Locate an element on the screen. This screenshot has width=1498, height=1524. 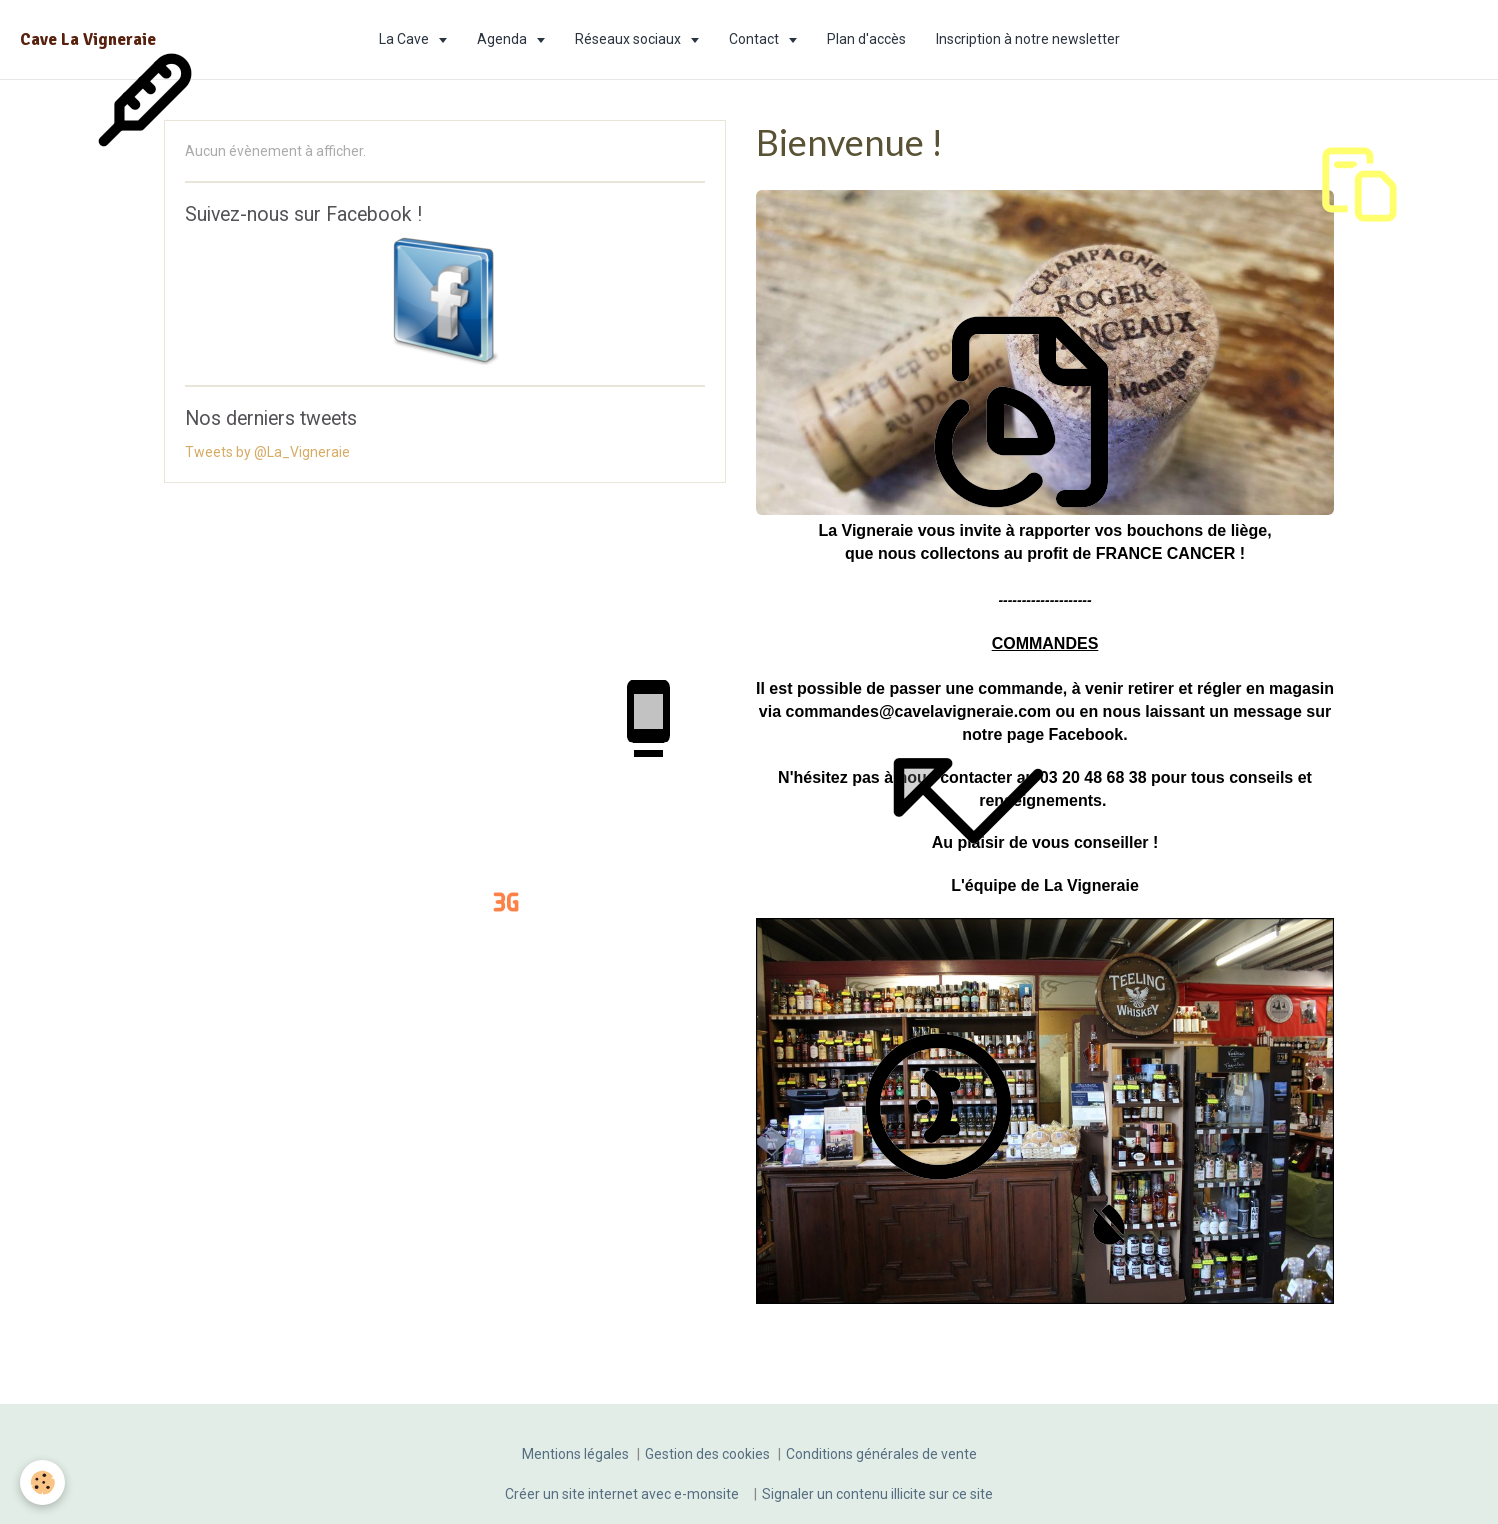
view current temperature reading is located at coordinates (145, 99).